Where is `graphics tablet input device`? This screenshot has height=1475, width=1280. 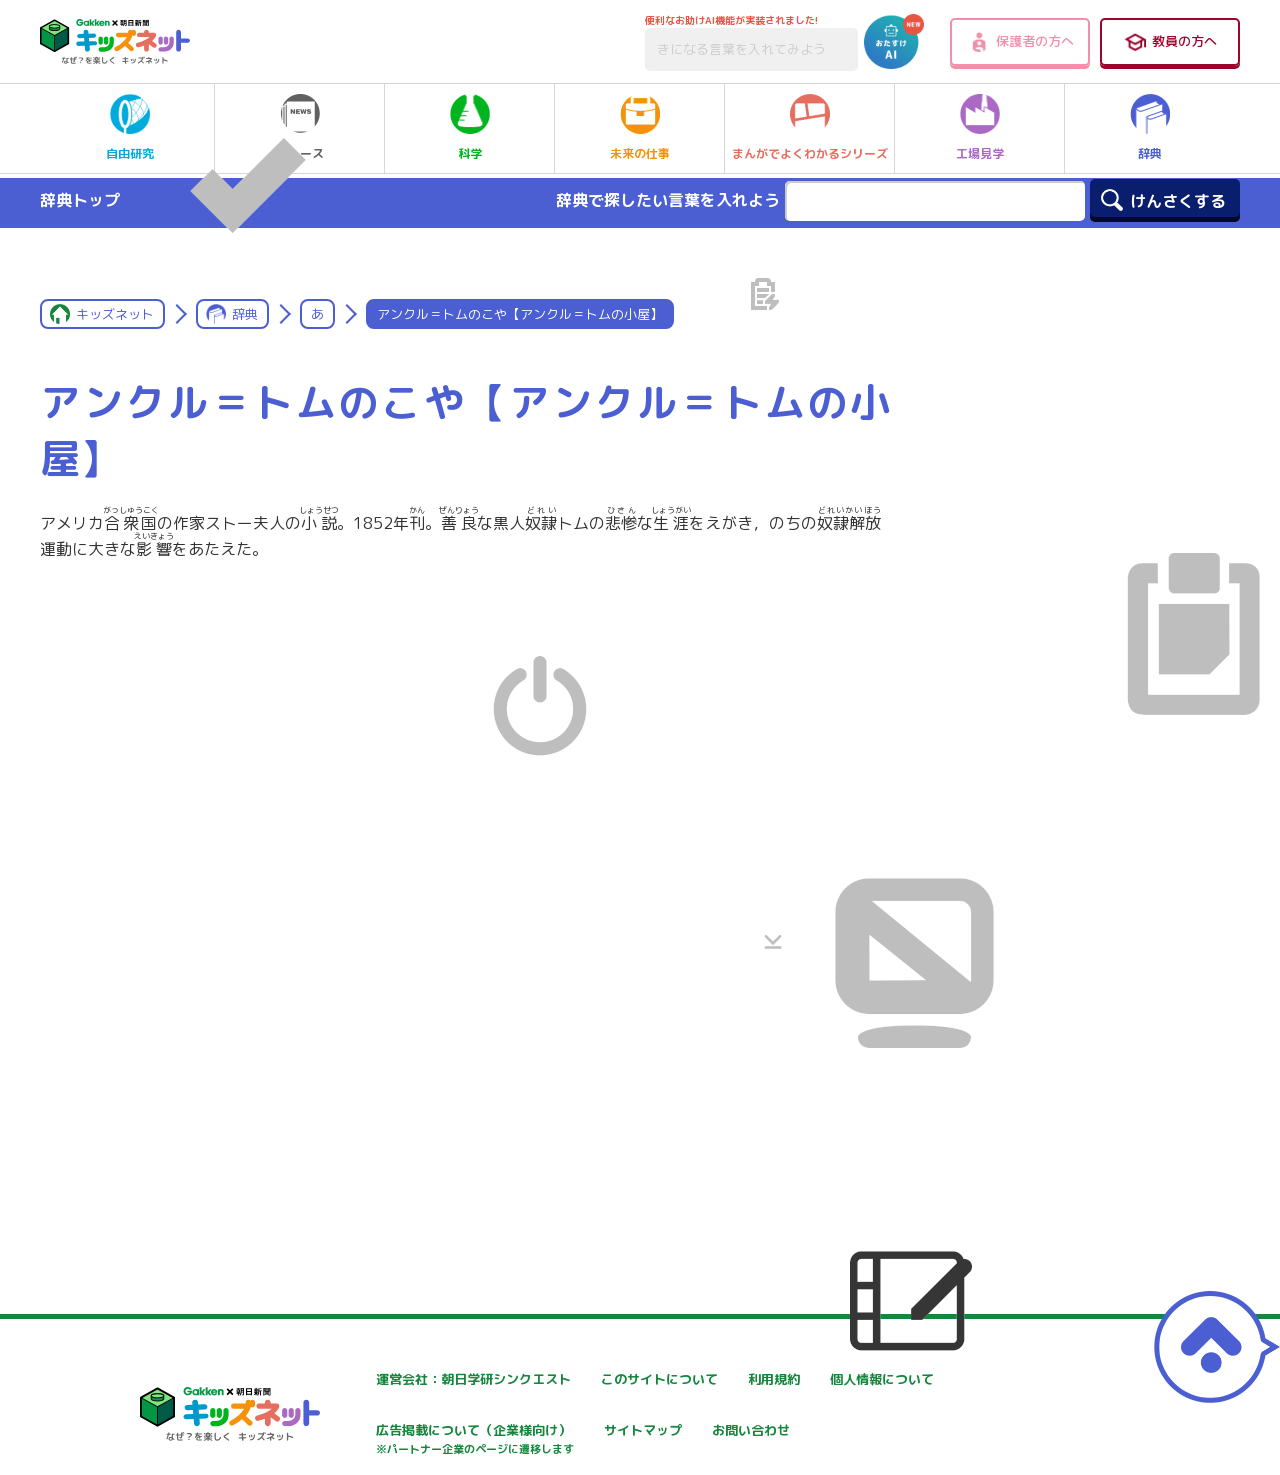
graphics tablet input device is located at coordinates (911, 1297).